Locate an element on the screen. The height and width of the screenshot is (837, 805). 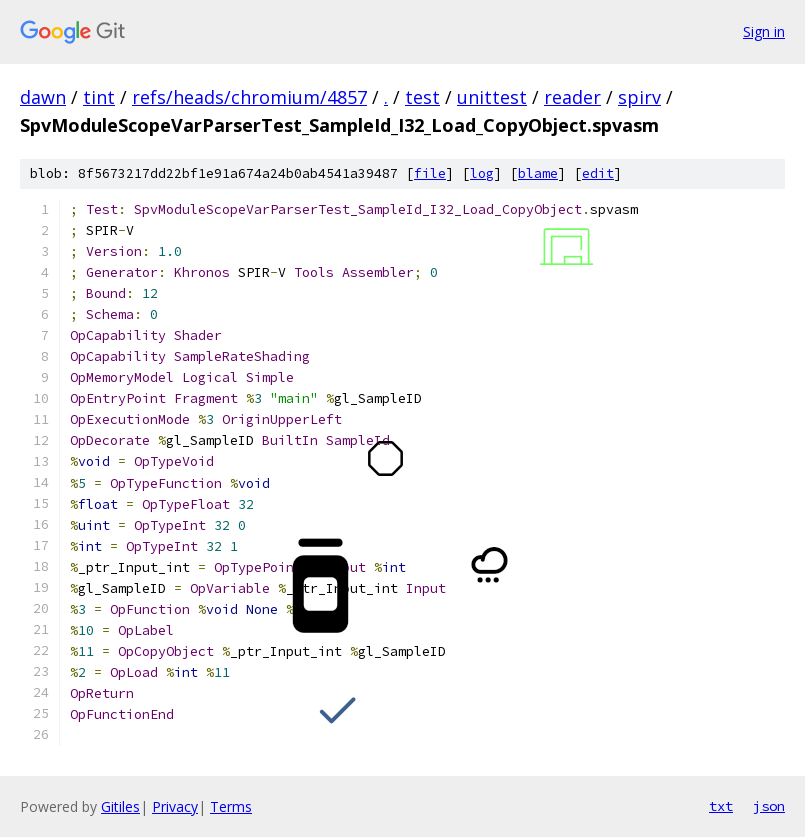
generic shape or placeholder icon is located at coordinates (385, 458).